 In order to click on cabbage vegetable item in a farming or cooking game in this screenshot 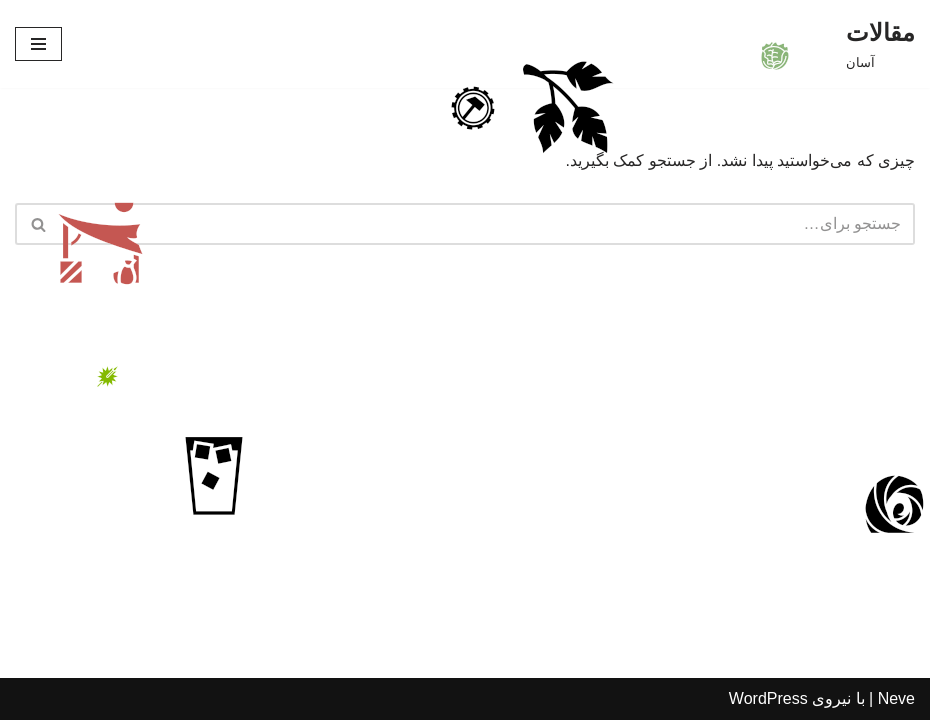, I will do `click(775, 56)`.